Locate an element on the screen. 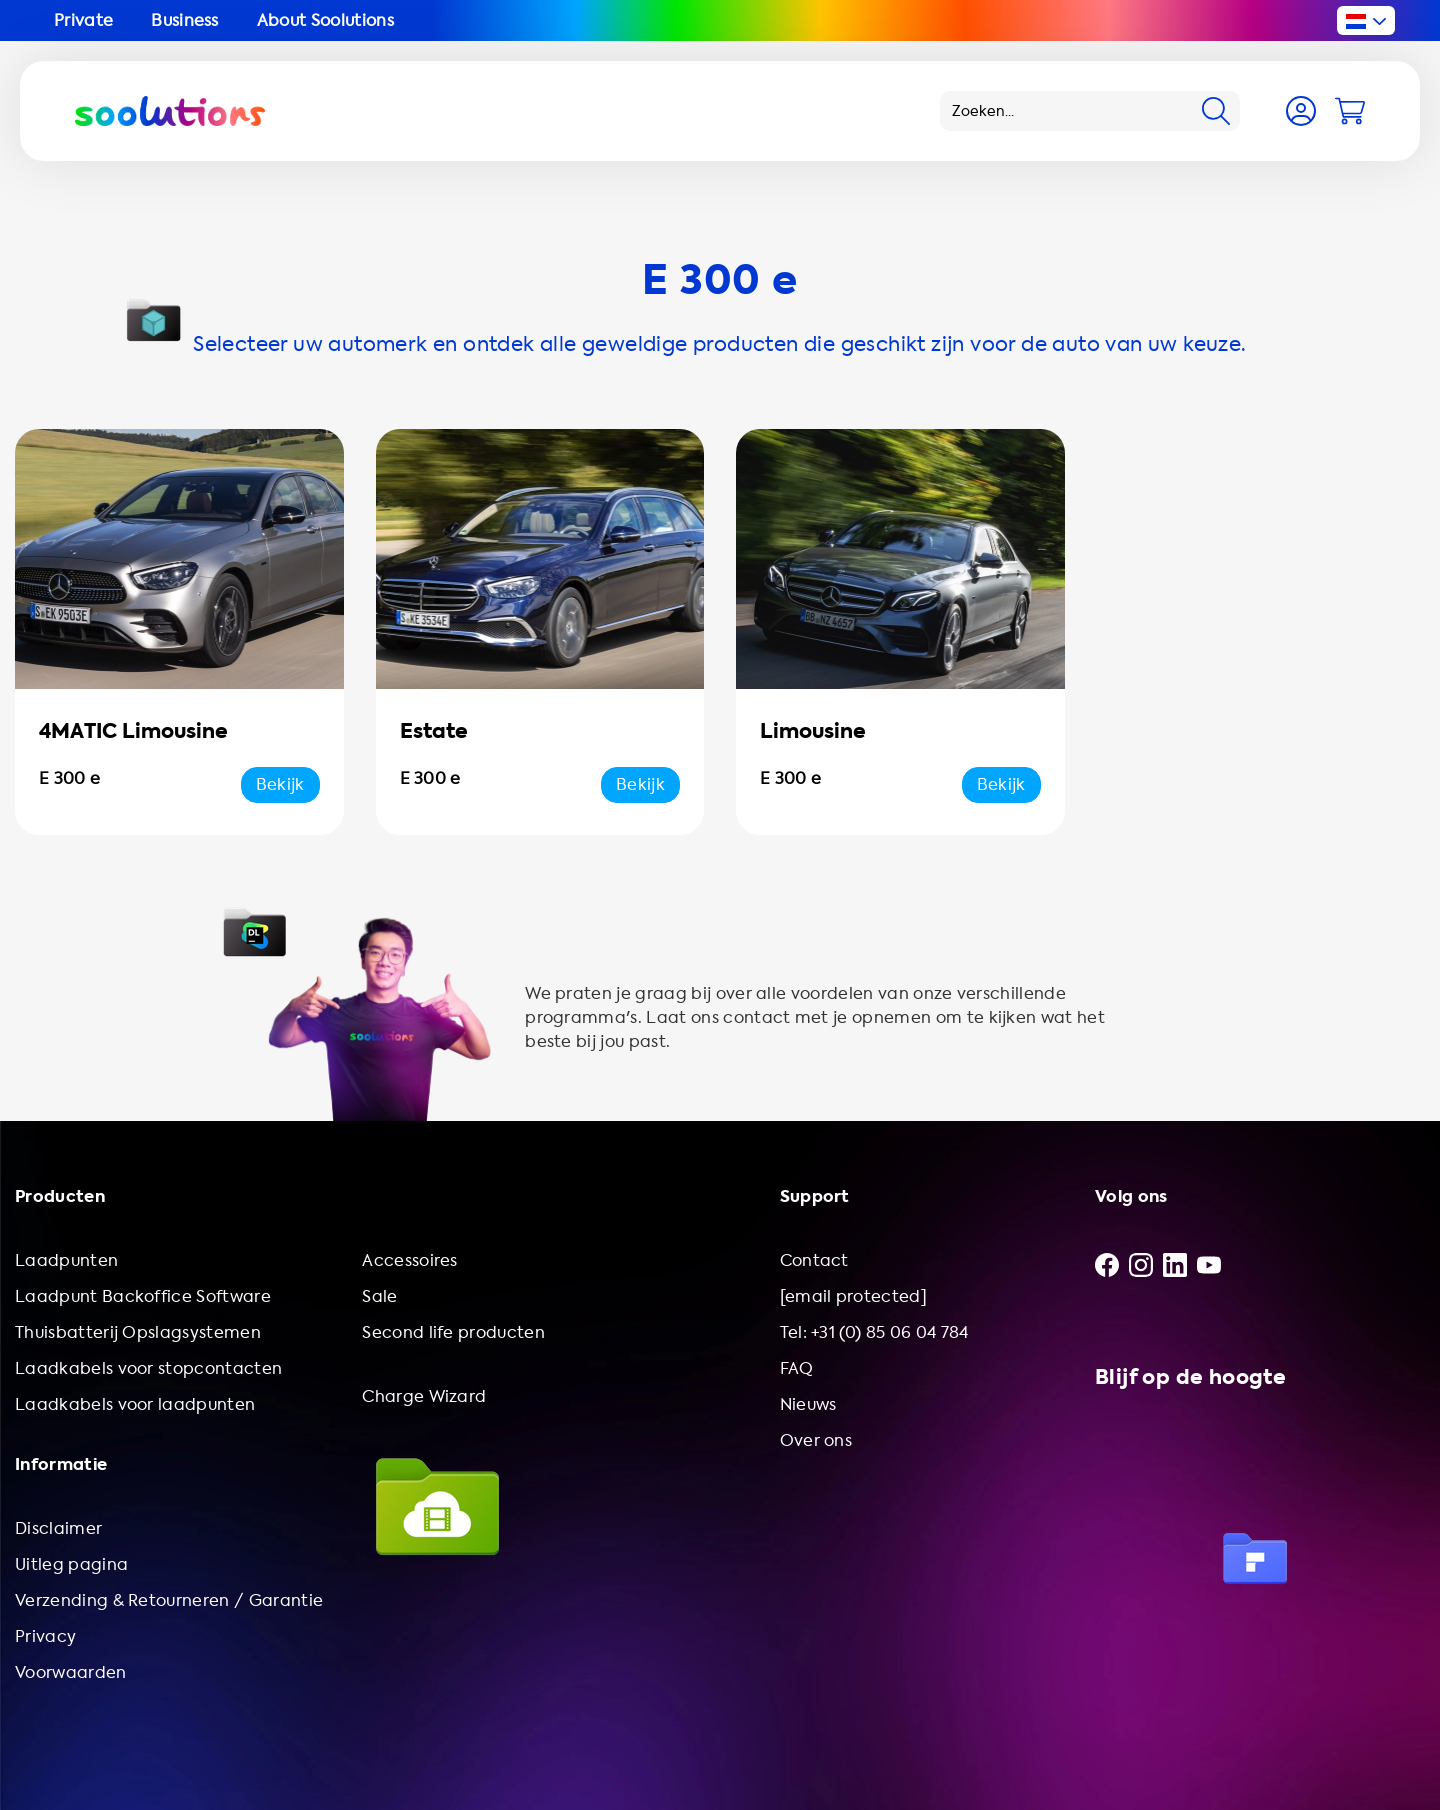 This screenshot has width=1440, height=1810. open datalore project files folder is located at coordinates (254, 933).